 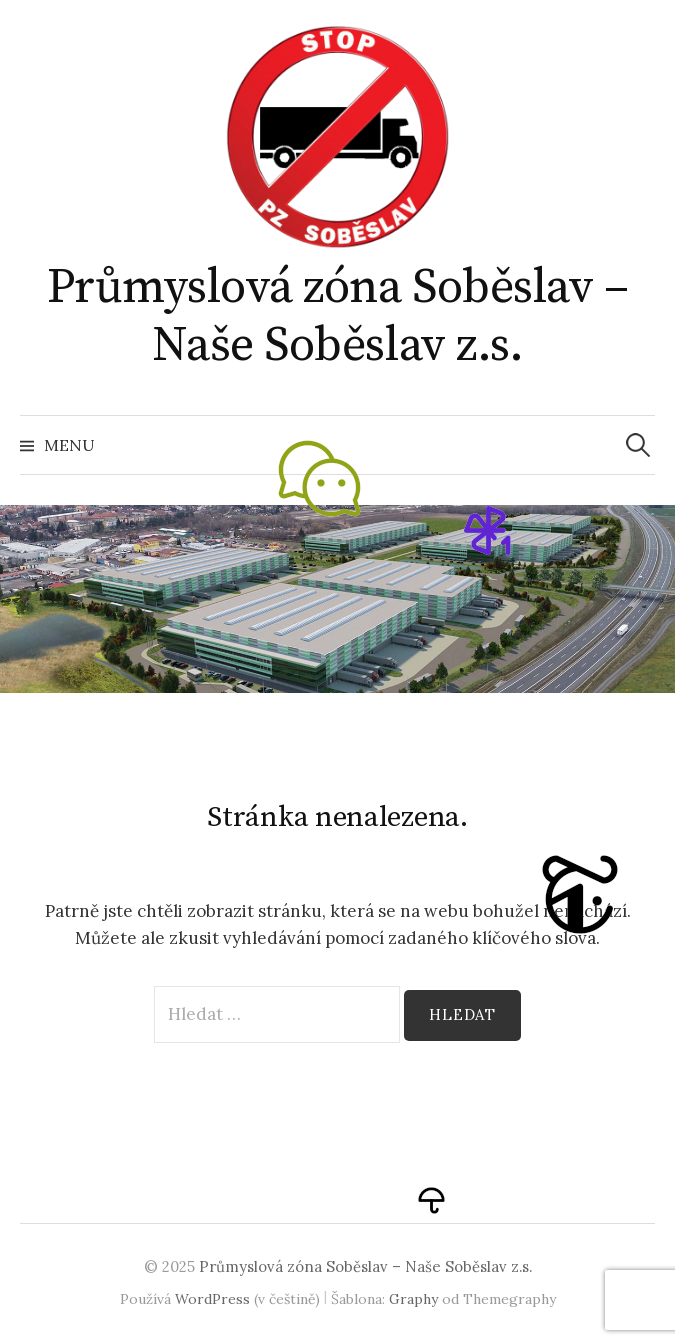 I want to click on adjust car ventilation fan to setting 1, so click(x=488, y=530).